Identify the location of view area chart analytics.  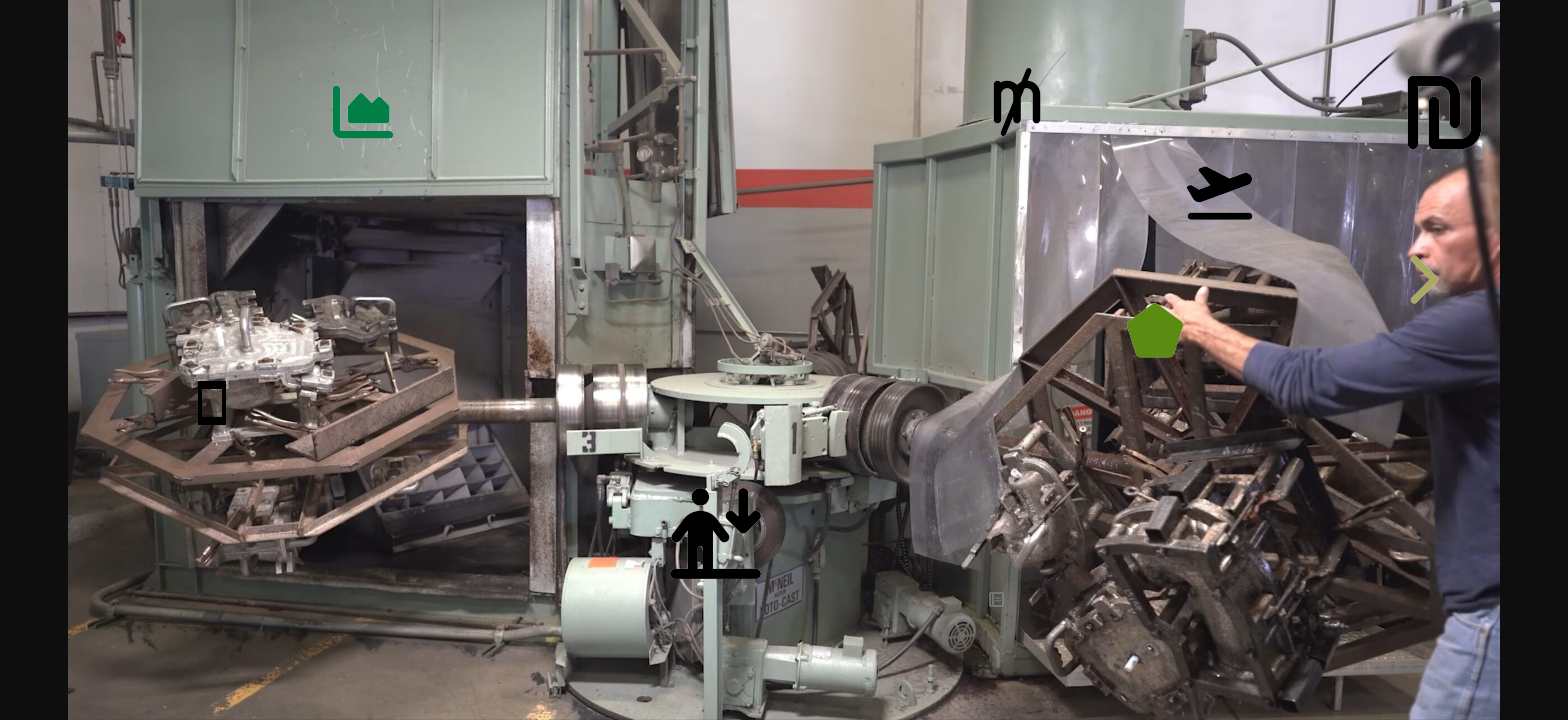
(363, 112).